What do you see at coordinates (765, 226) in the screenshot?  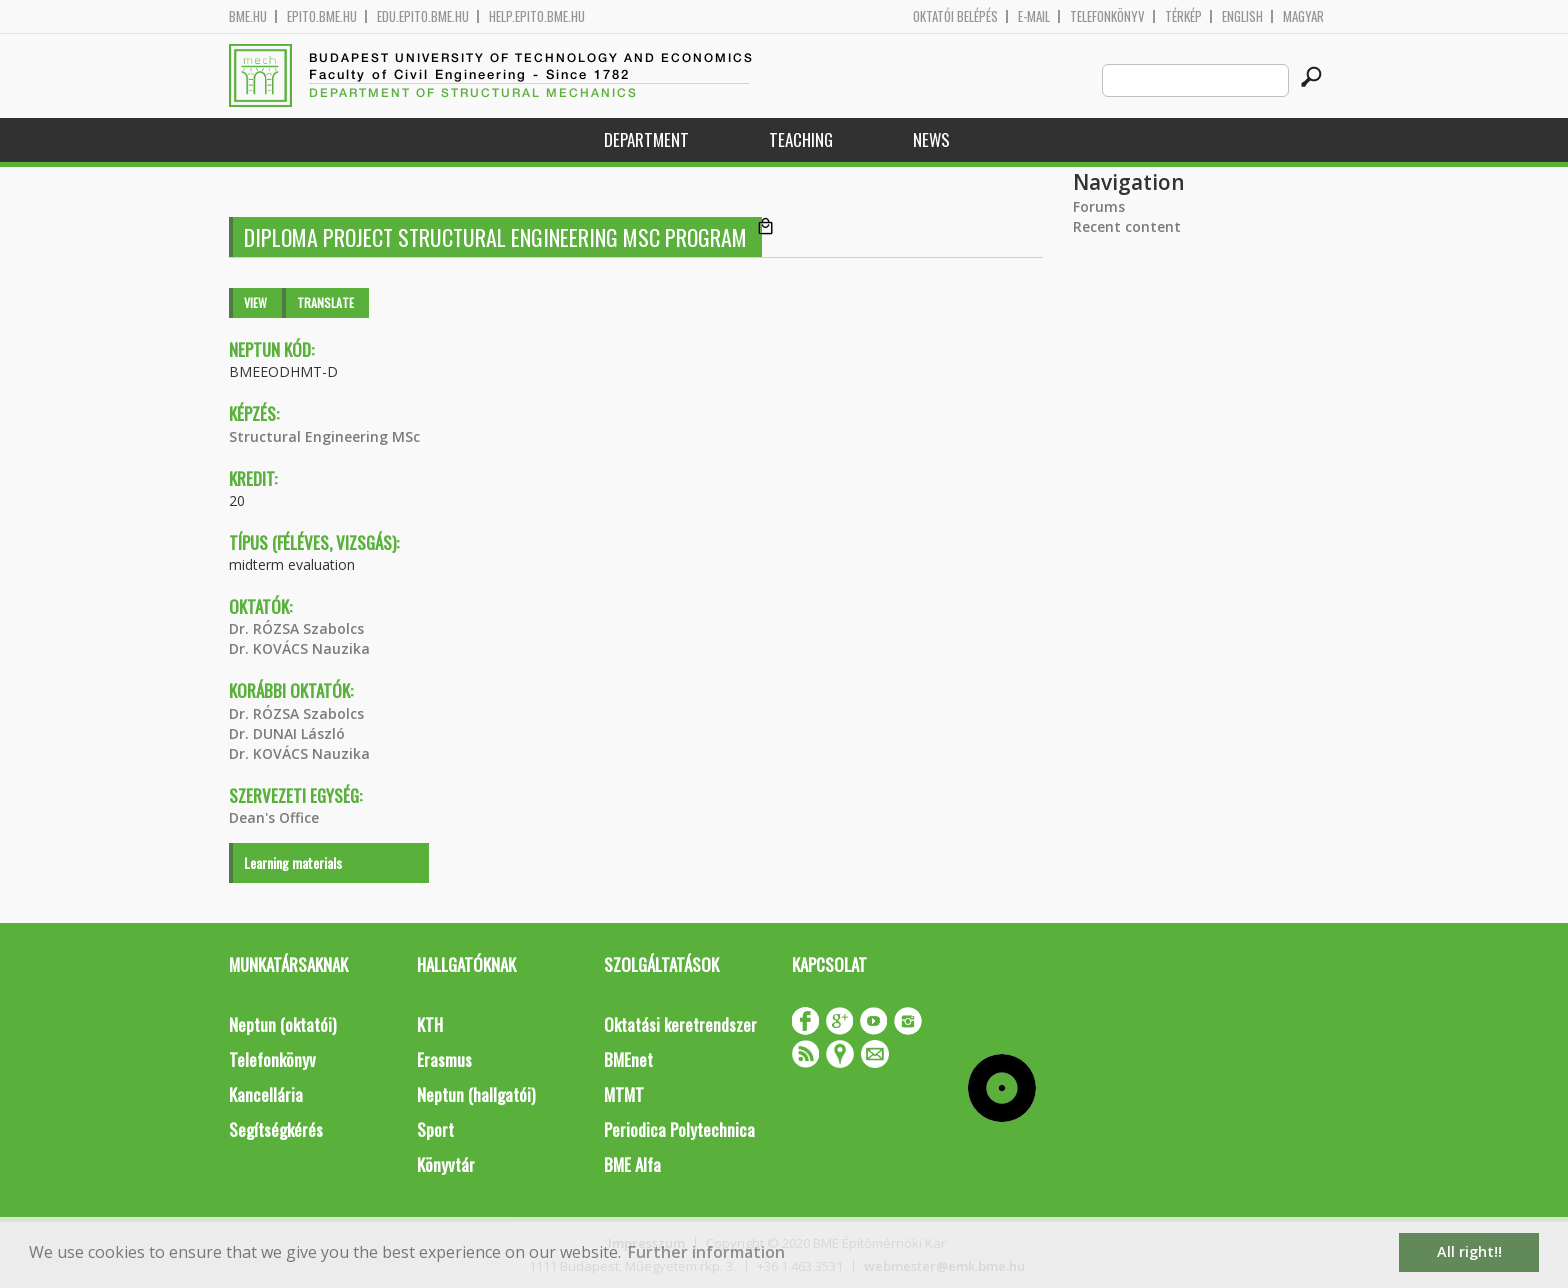 I see `access shopping or retail features` at bounding box center [765, 226].